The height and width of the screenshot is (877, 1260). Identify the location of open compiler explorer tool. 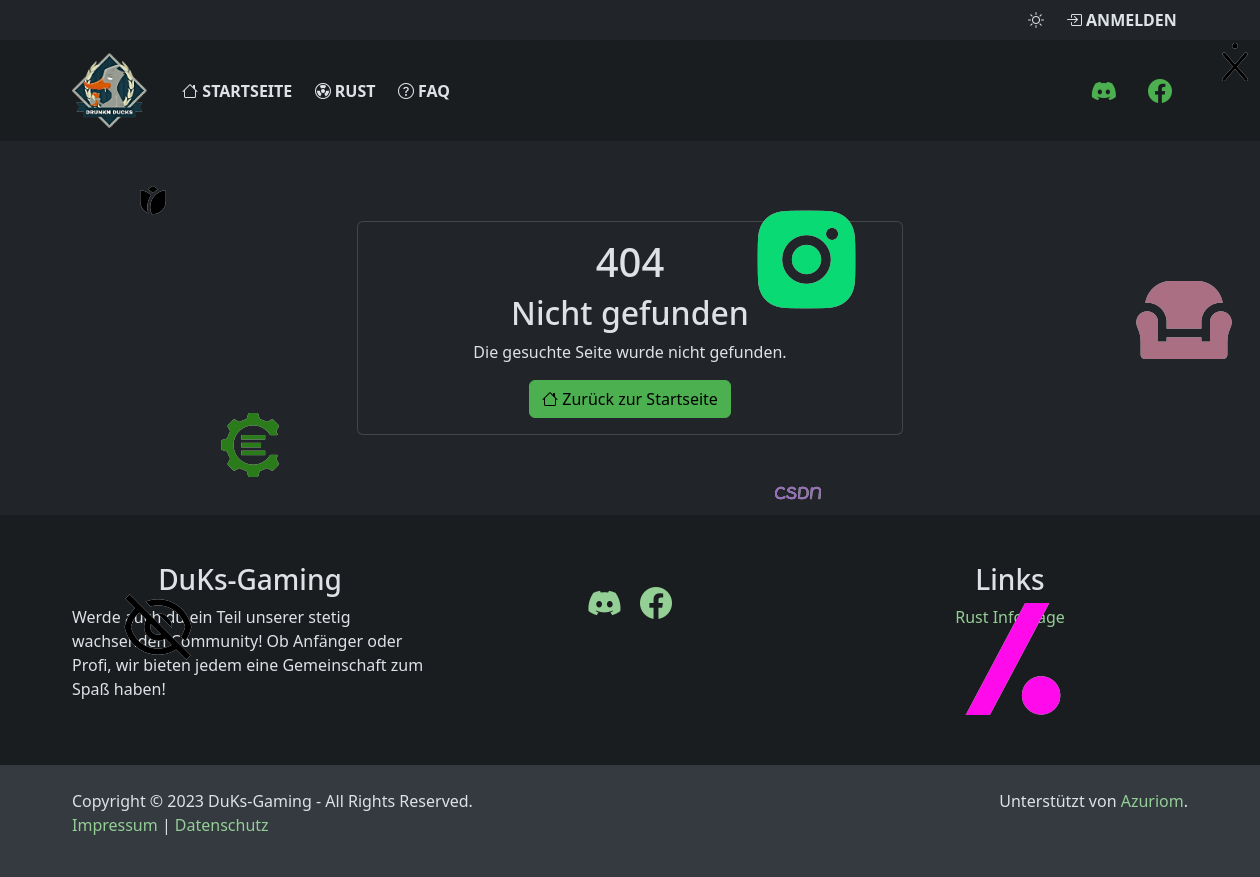
(250, 445).